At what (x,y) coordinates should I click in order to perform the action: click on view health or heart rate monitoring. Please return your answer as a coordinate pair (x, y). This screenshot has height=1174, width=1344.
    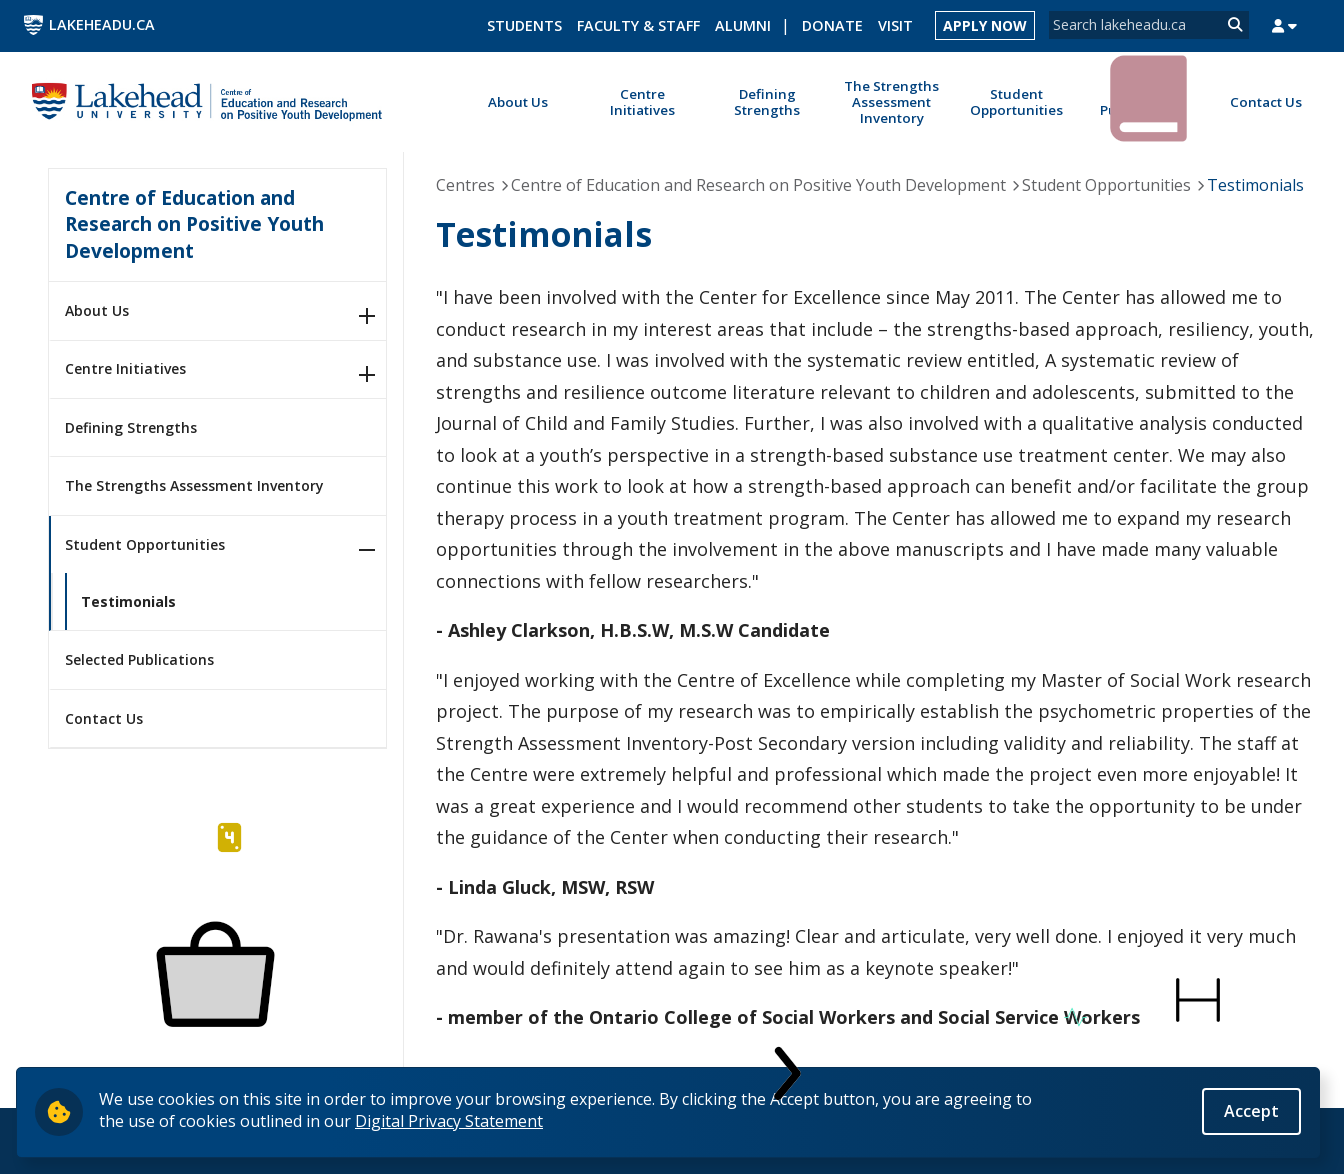
    Looking at the image, I should click on (1075, 1017).